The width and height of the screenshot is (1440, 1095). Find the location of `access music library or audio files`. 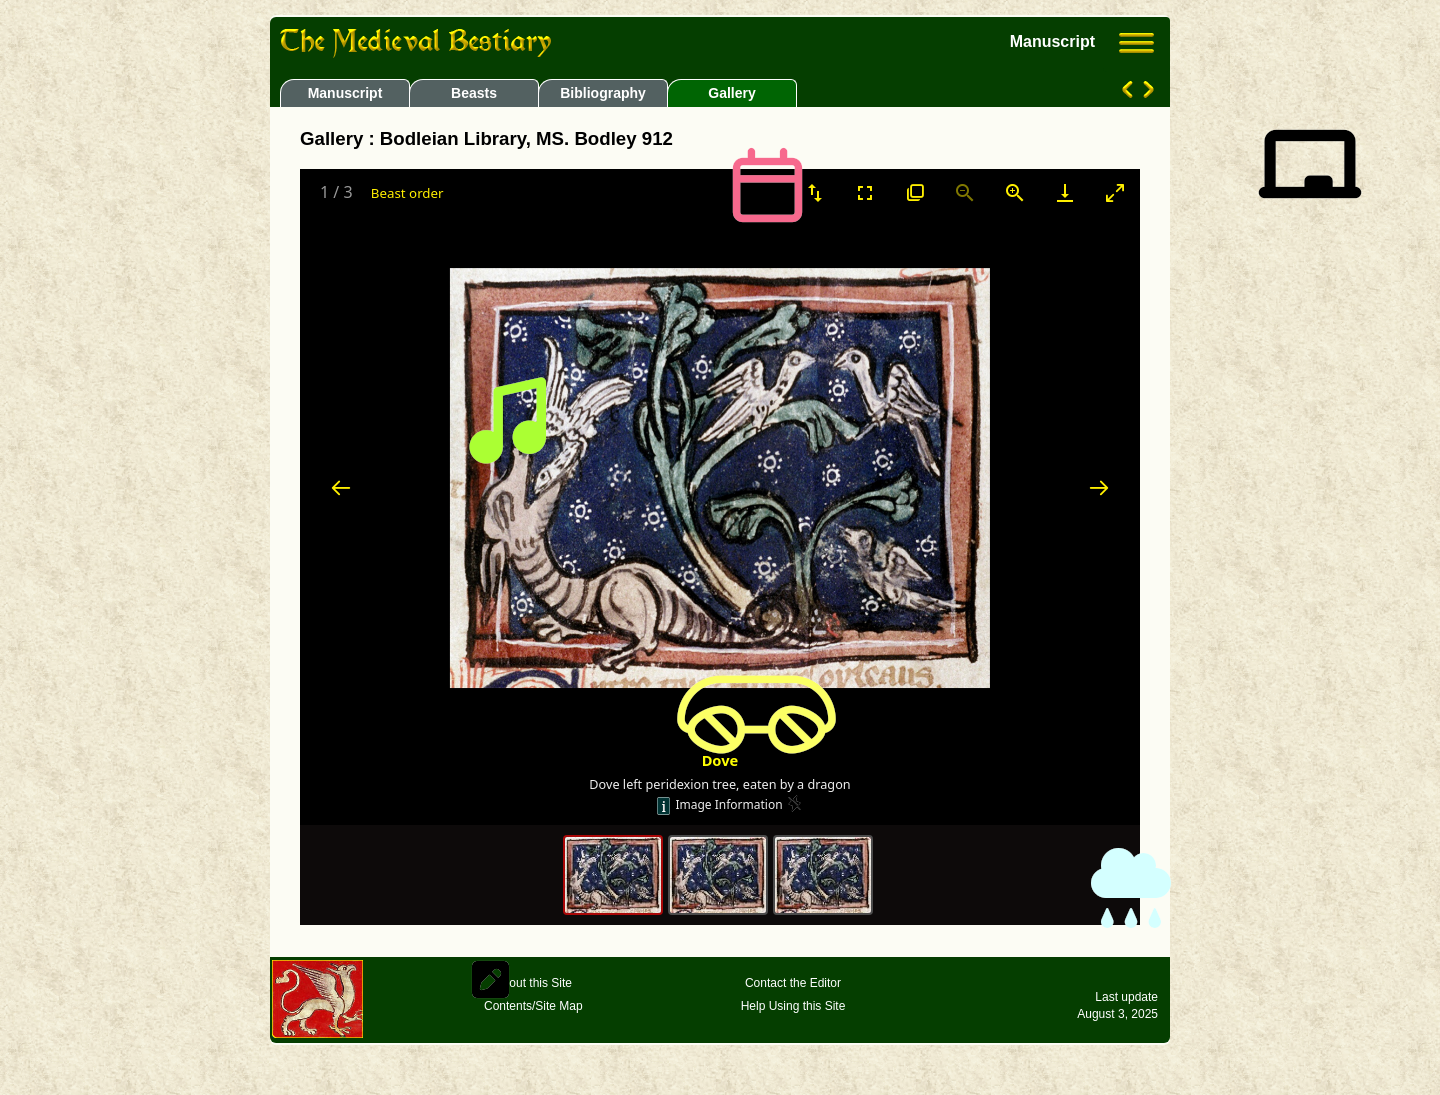

access music library or audio files is located at coordinates (512, 420).